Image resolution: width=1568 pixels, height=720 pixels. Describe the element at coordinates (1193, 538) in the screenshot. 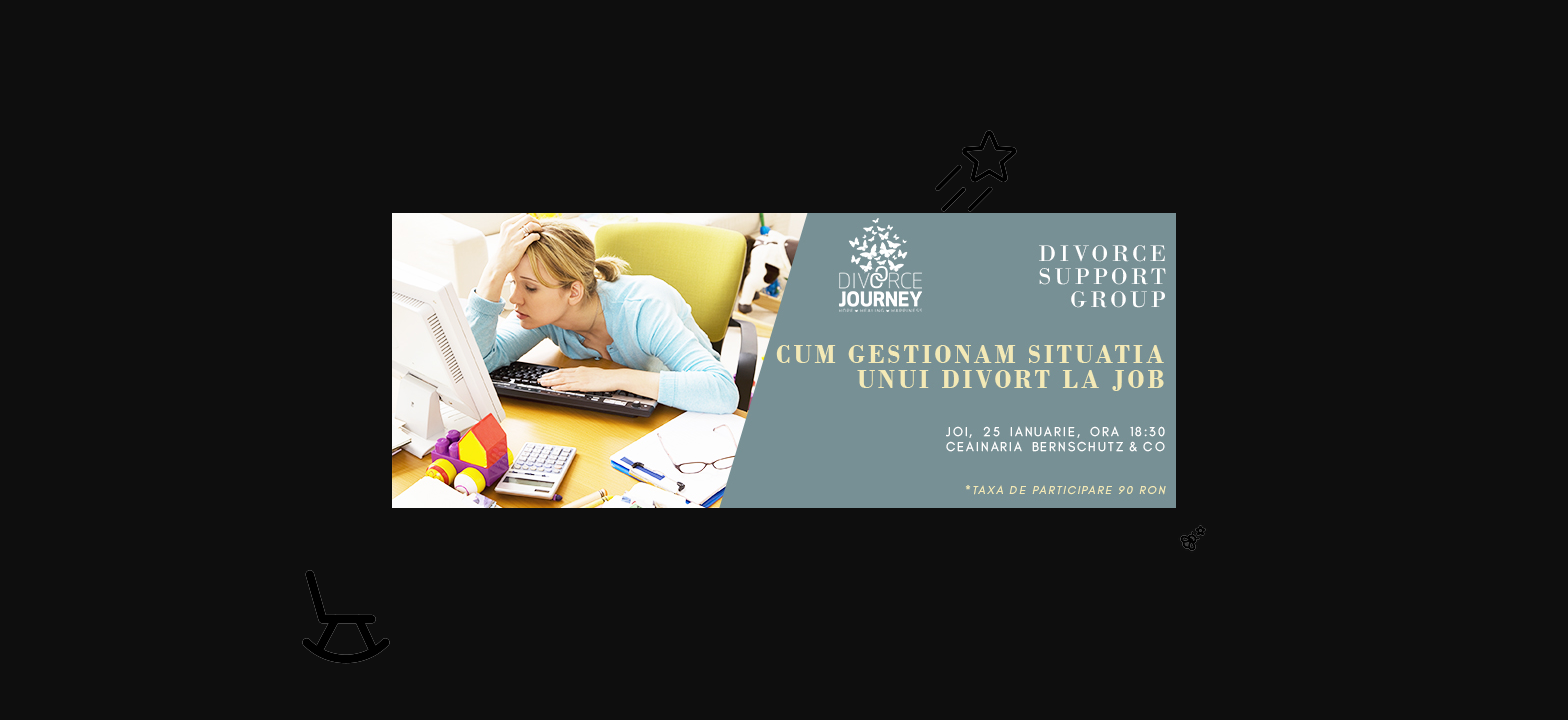

I see `access nature or outdoor-themed emoji` at that location.